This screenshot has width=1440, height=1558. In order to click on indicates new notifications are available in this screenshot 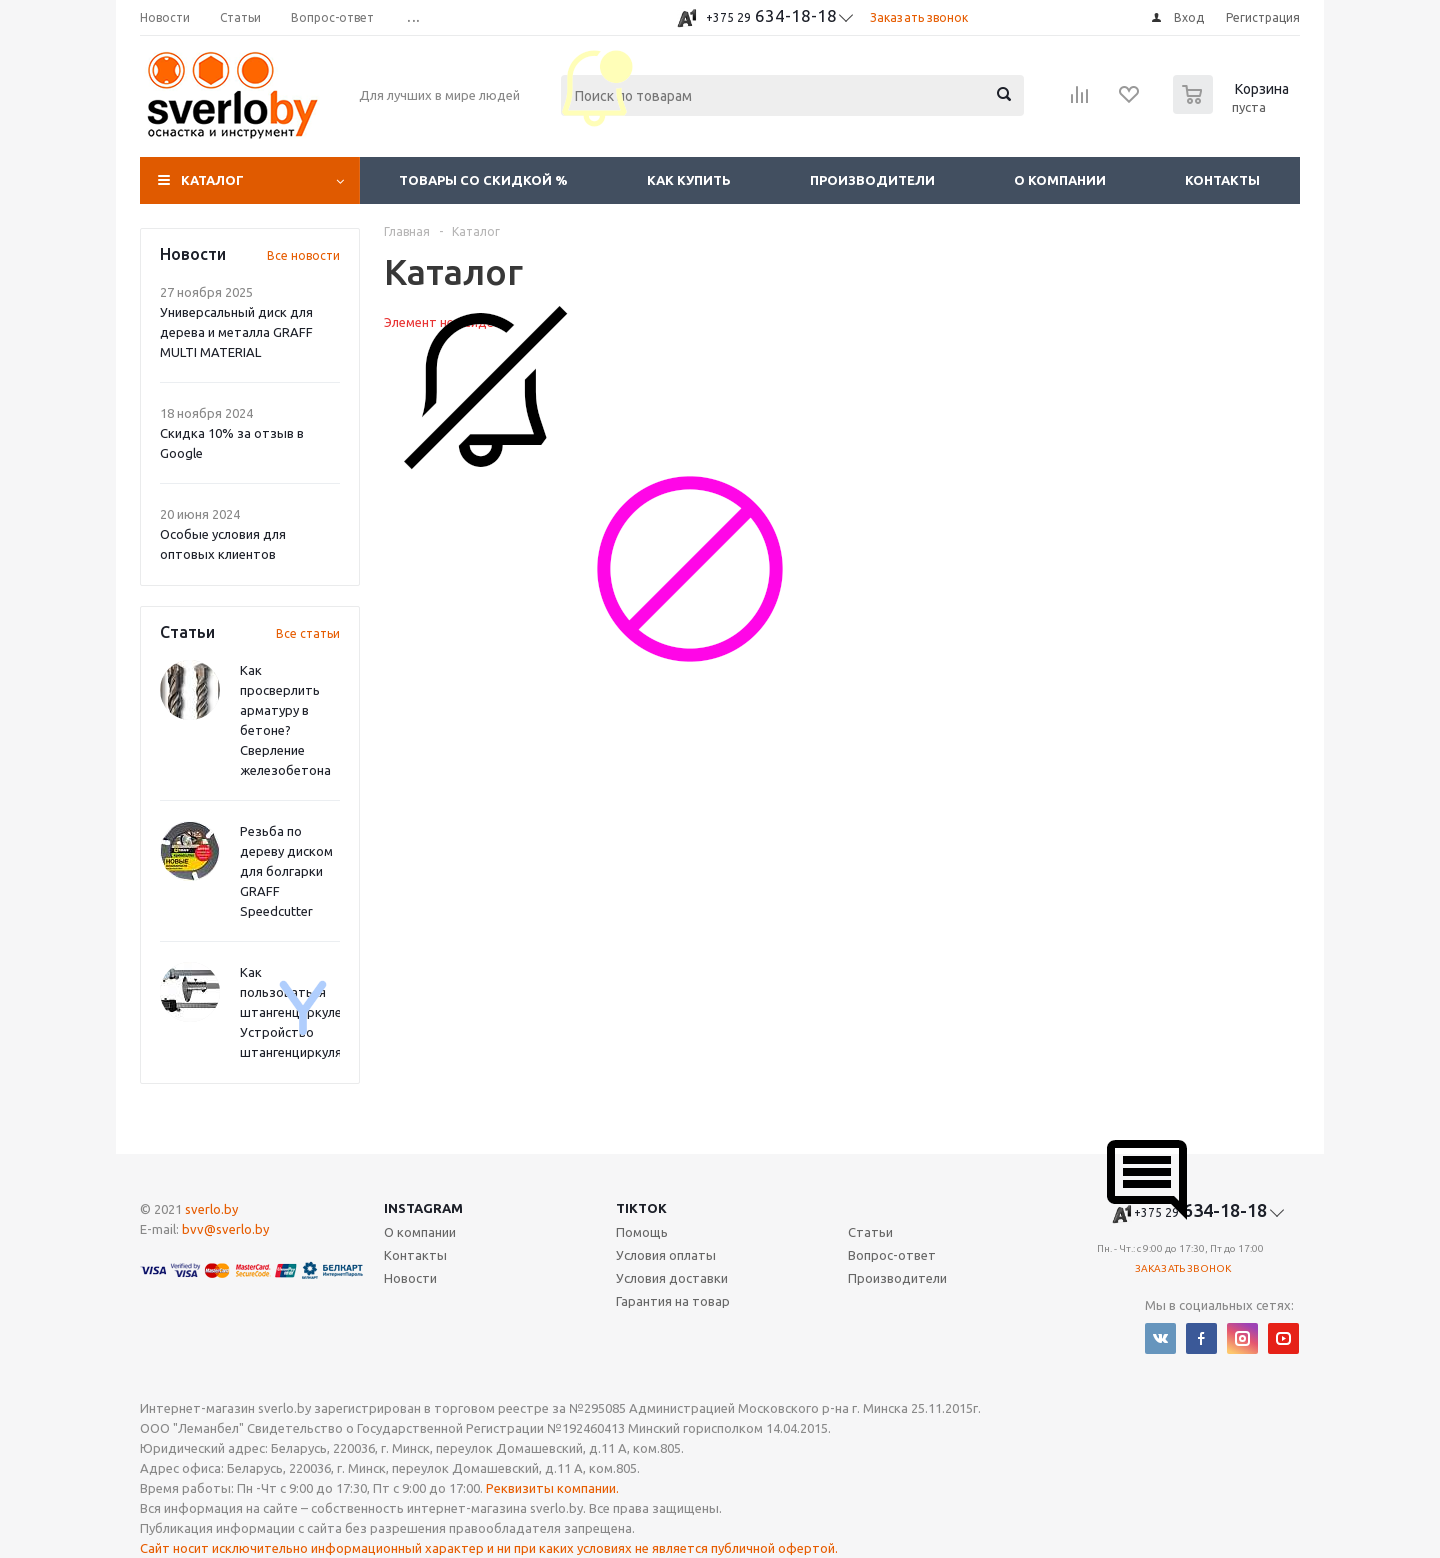, I will do `click(594, 88)`.